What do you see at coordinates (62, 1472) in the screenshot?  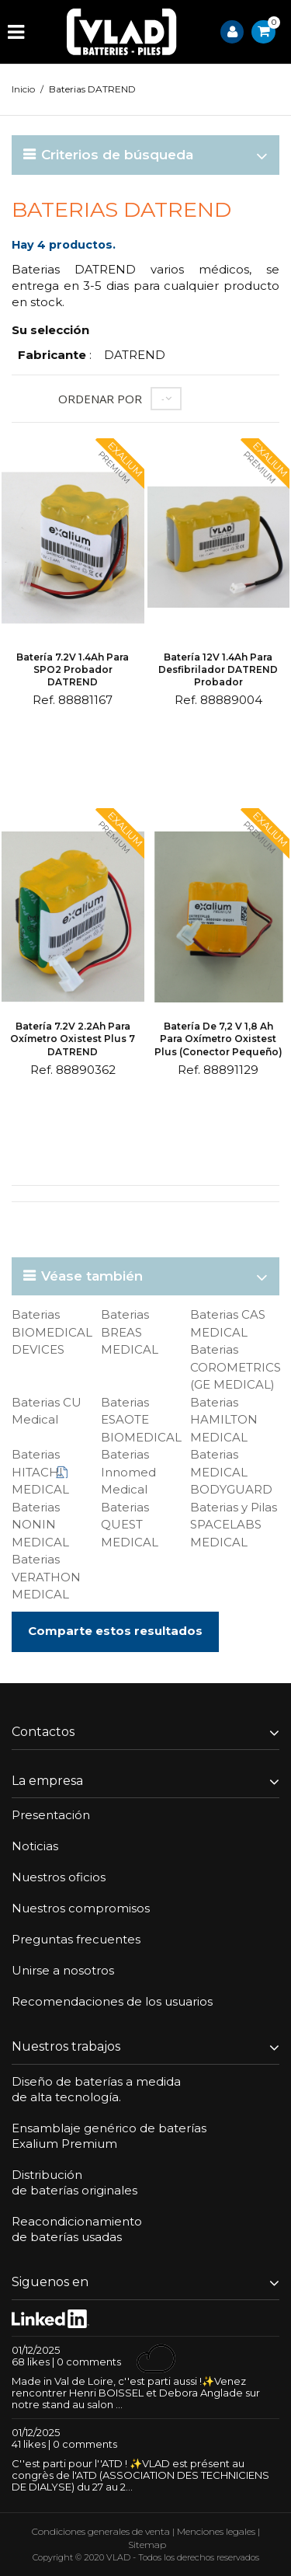 I see `view image file` at bounding box center [62, 1472].